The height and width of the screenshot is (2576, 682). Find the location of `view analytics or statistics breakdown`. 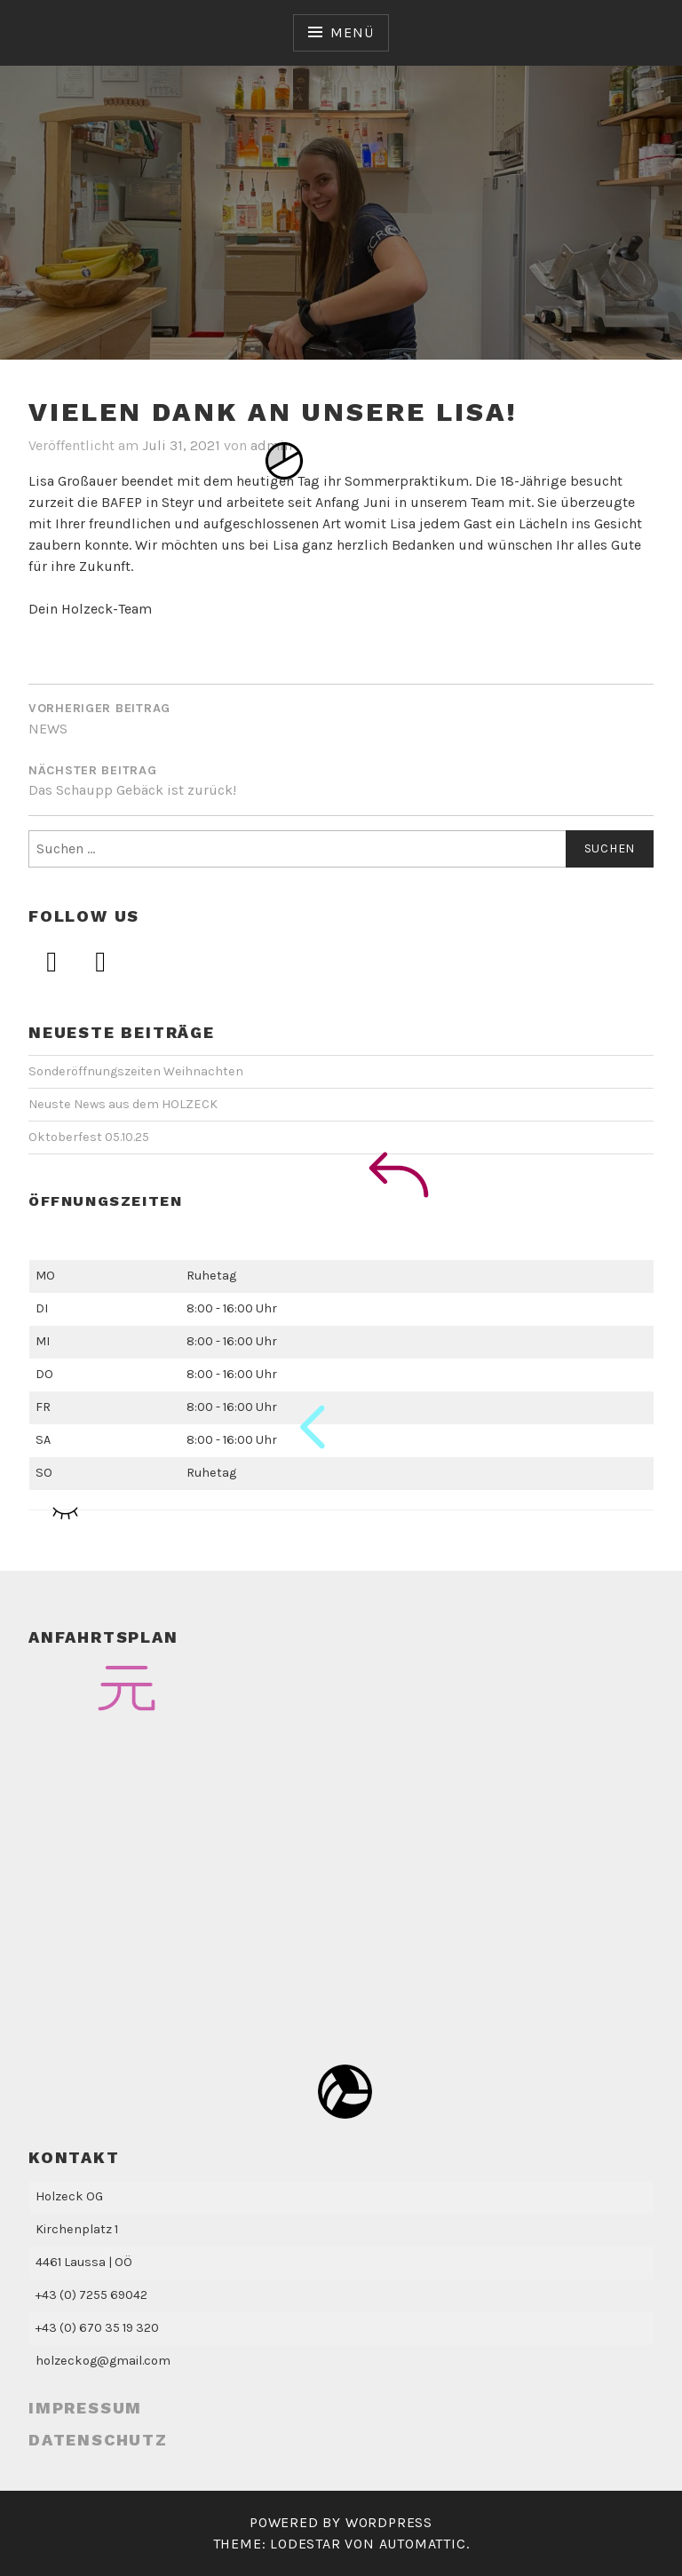

view analytics or statistics breakdown is located at coordinates (284, 461).